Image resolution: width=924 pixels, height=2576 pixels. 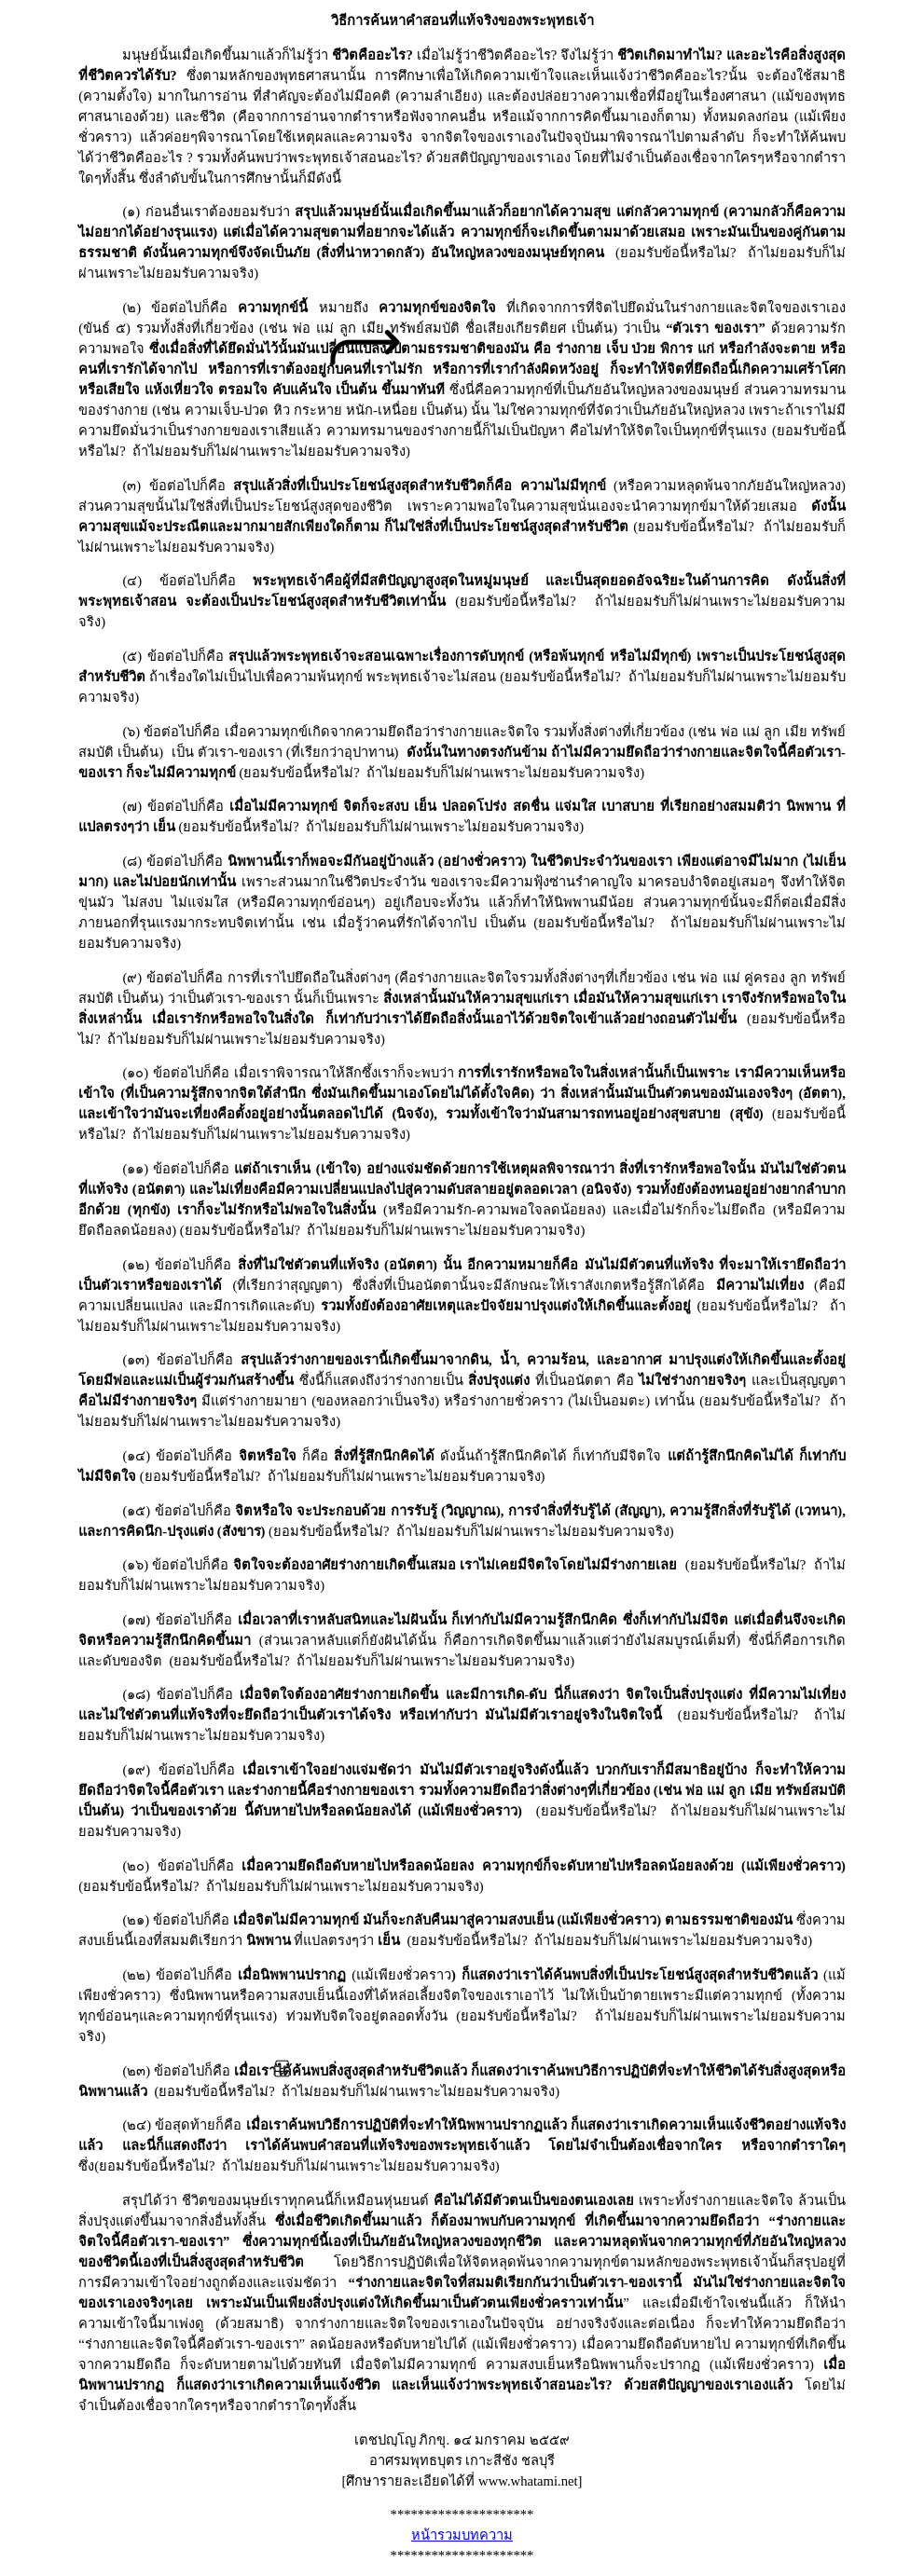 What do you see at coordinates (365, 347) in the screenshot?
I see `forward or share this item` at bounding box center [365, 347].